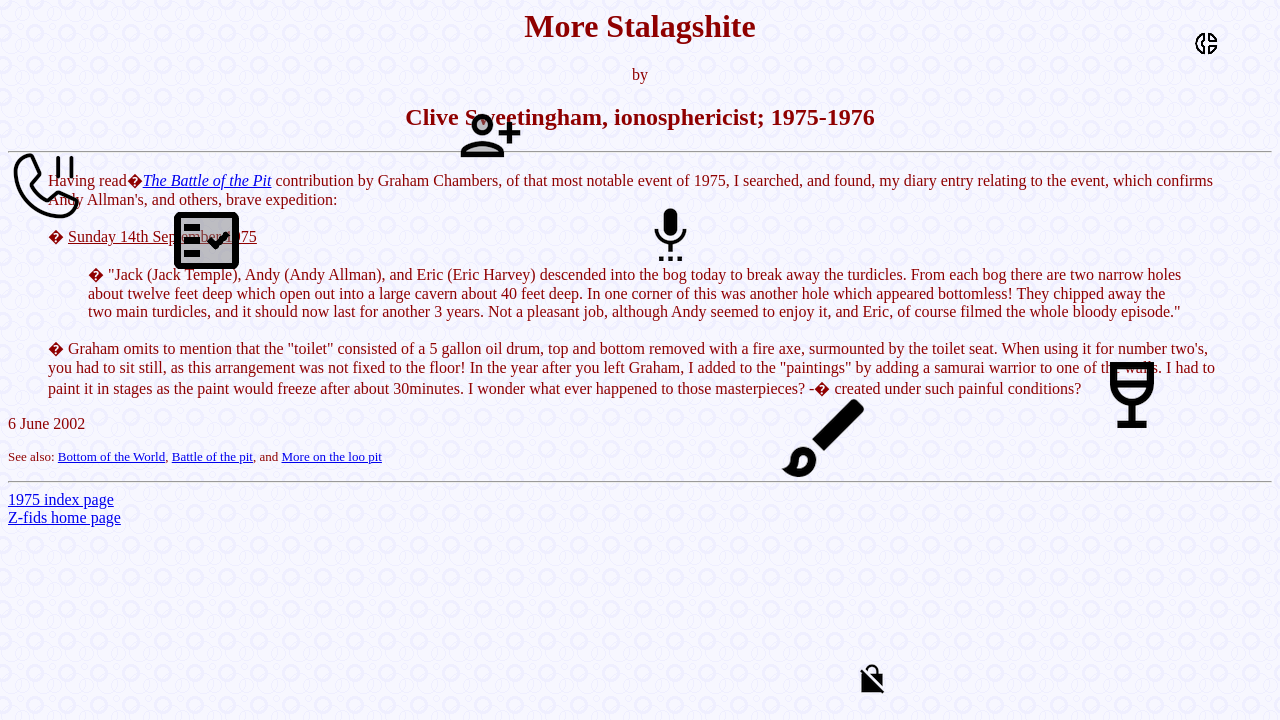 The image size is (1280, 720). I want to click on put a call on hold, so click(47, 184).